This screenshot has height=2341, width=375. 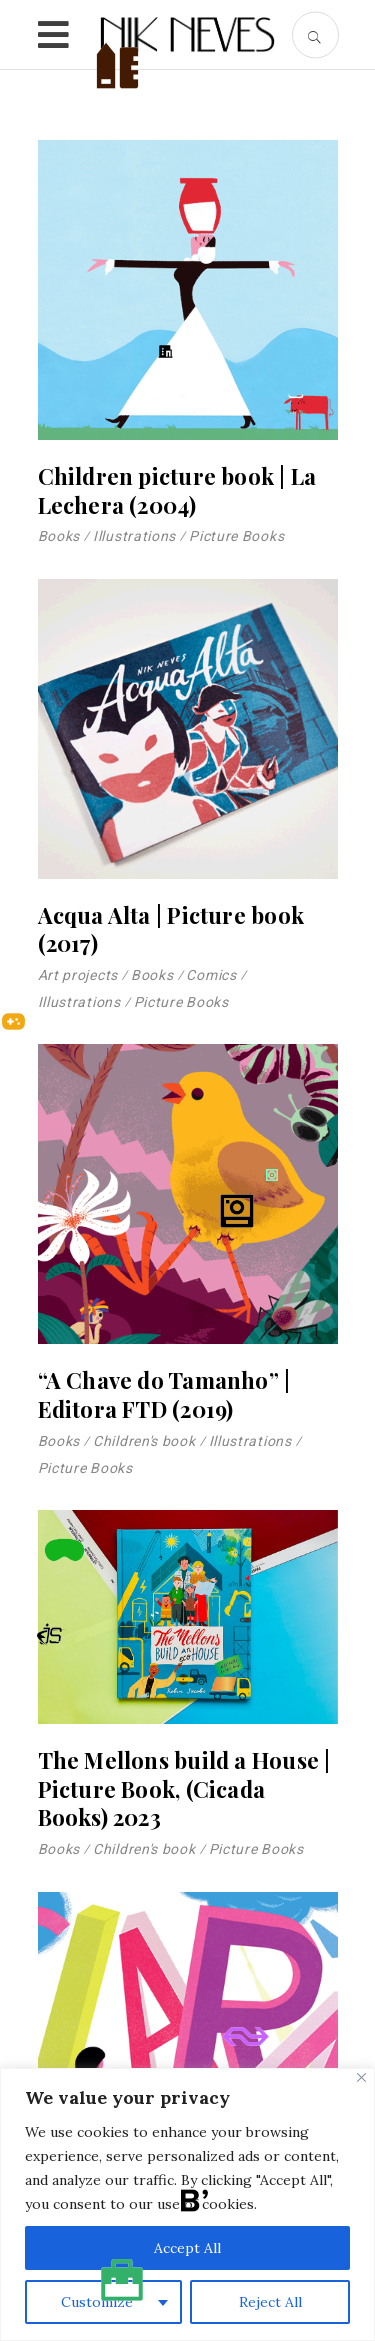 I want to click on open gaming or games section, so click(x=13, y=1021).